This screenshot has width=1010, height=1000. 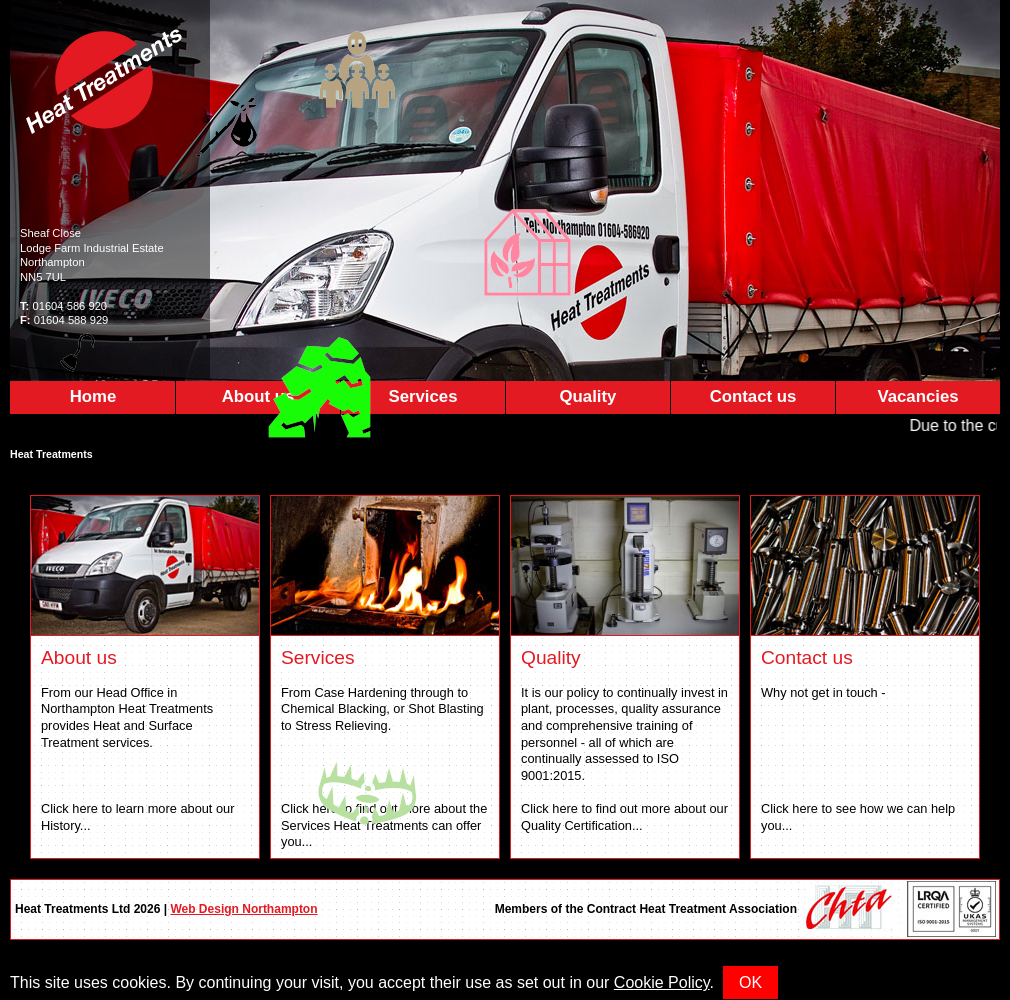 What do you see at coordinates (319, 386) in the screenshot?
I see `enter a cave or underground area` at bounding box center [319, 386].